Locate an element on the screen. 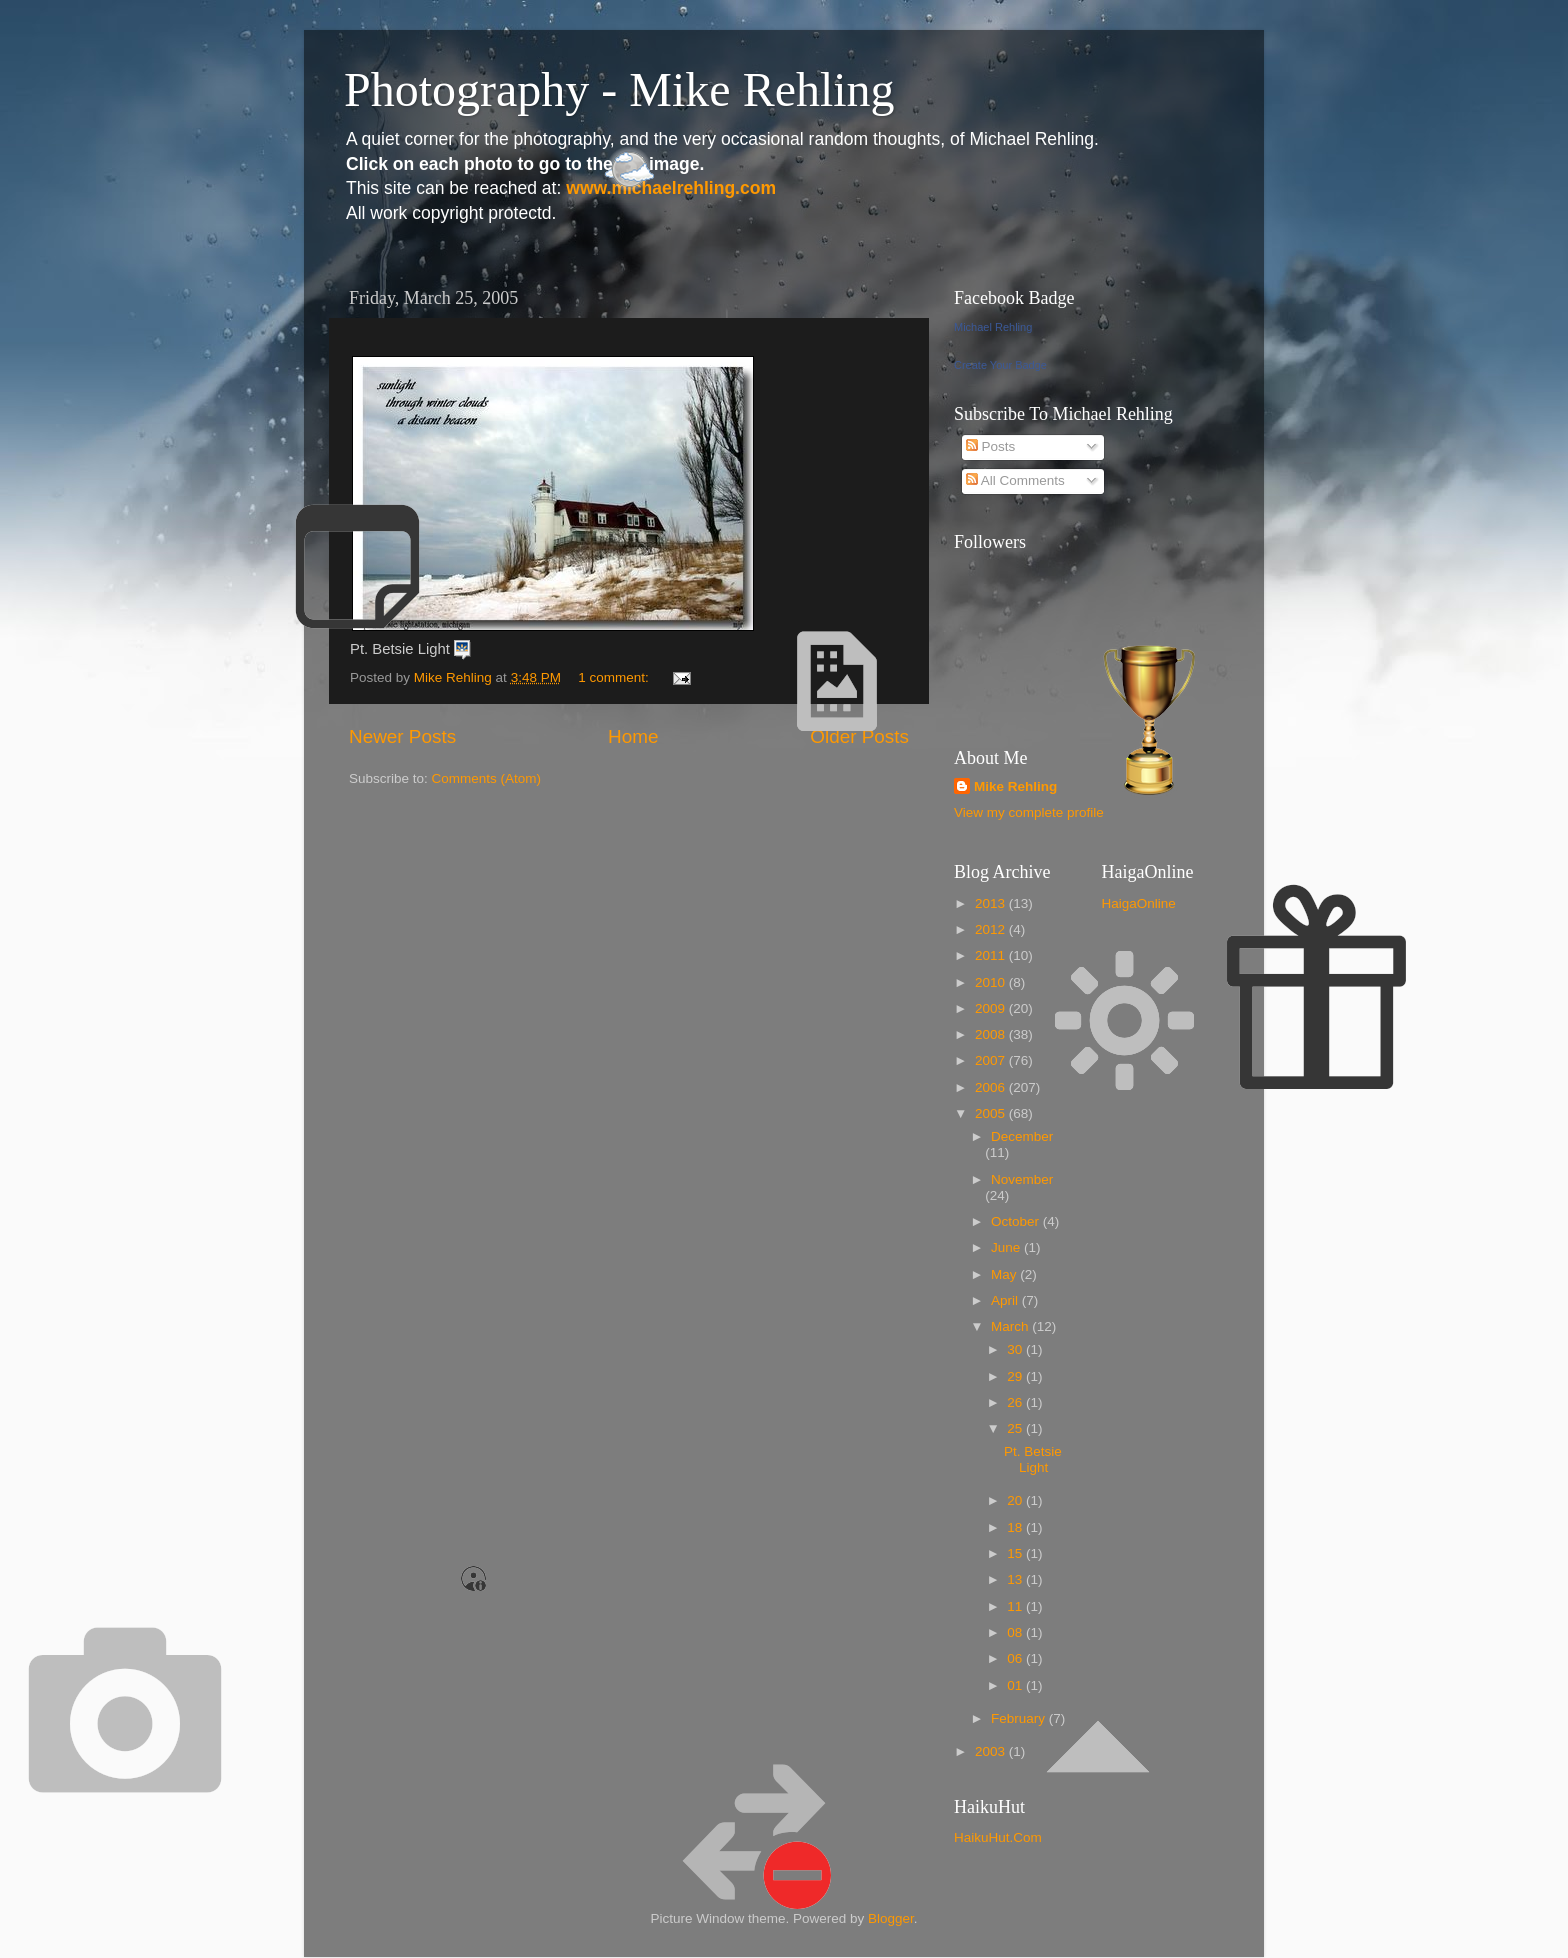 The width and height of the screenshot is (1568, 1958). scroll or pan upward is located at coordinates (1098, 1751).